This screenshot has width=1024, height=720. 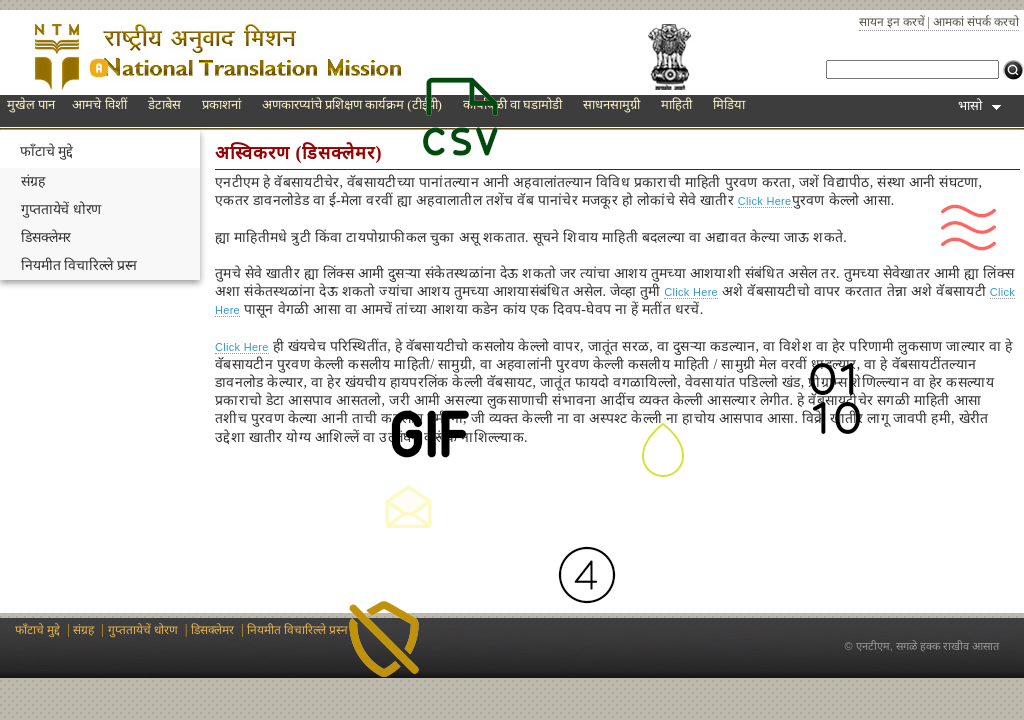 I want to click on indicates water or aquatic features, so click(x=968, y=227).